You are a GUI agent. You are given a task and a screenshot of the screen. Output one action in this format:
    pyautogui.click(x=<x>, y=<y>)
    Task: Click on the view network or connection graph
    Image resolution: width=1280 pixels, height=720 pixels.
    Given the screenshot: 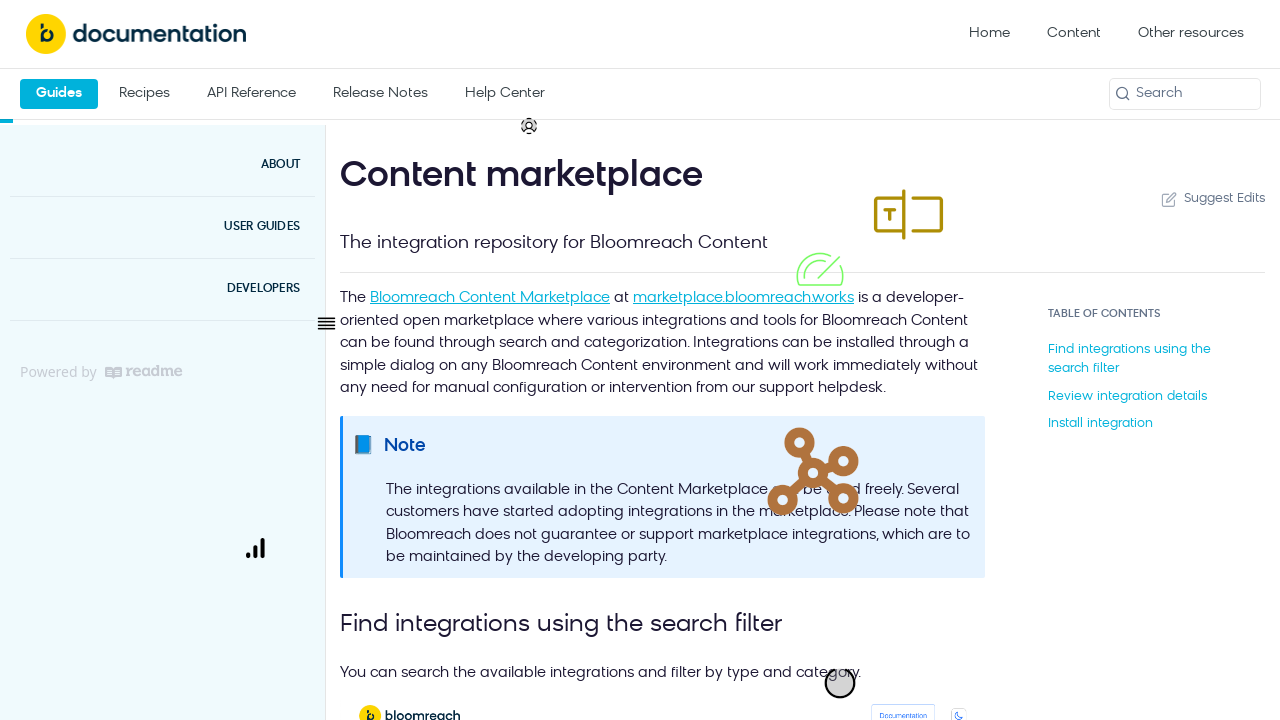 What is the action you would take?
    pyautogui.click(x=813, y=473)
    